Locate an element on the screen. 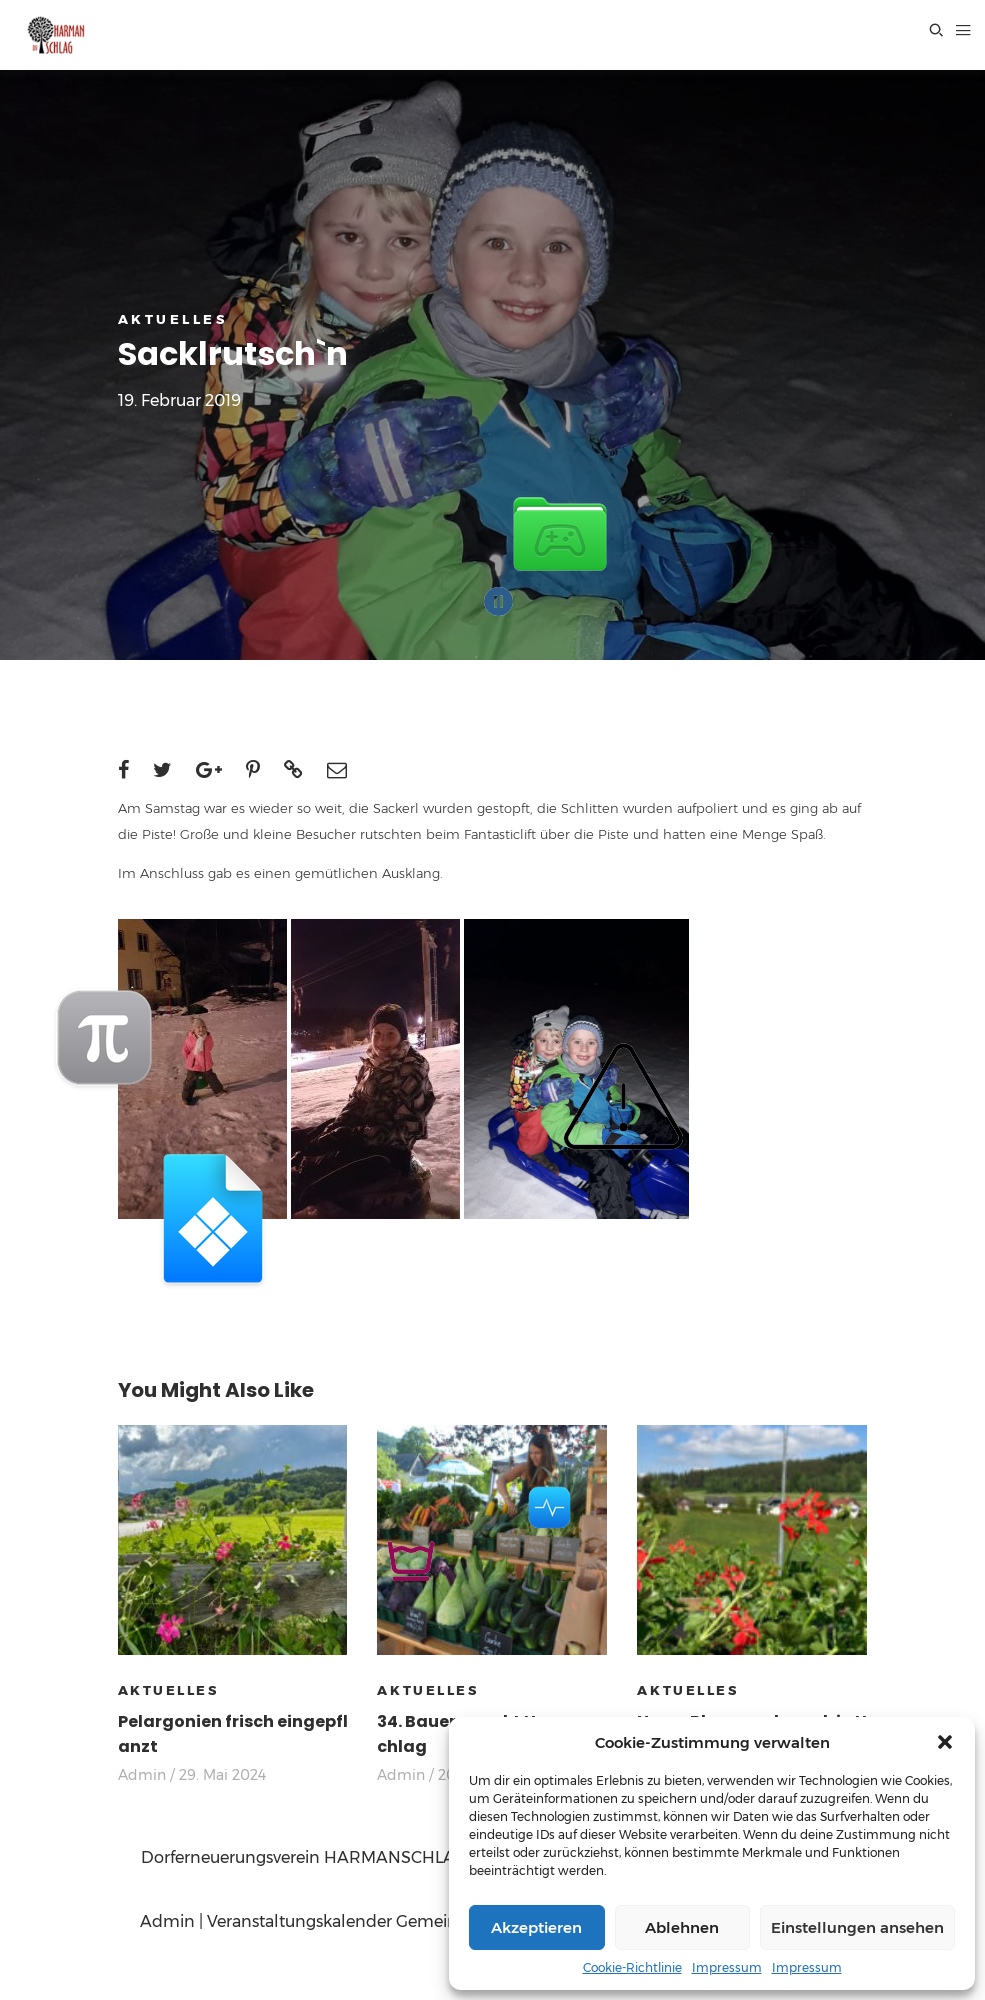 Image resolution: width=985 pixels, height=2000 pixels. pause media playback is located at coordinates (498, 601).